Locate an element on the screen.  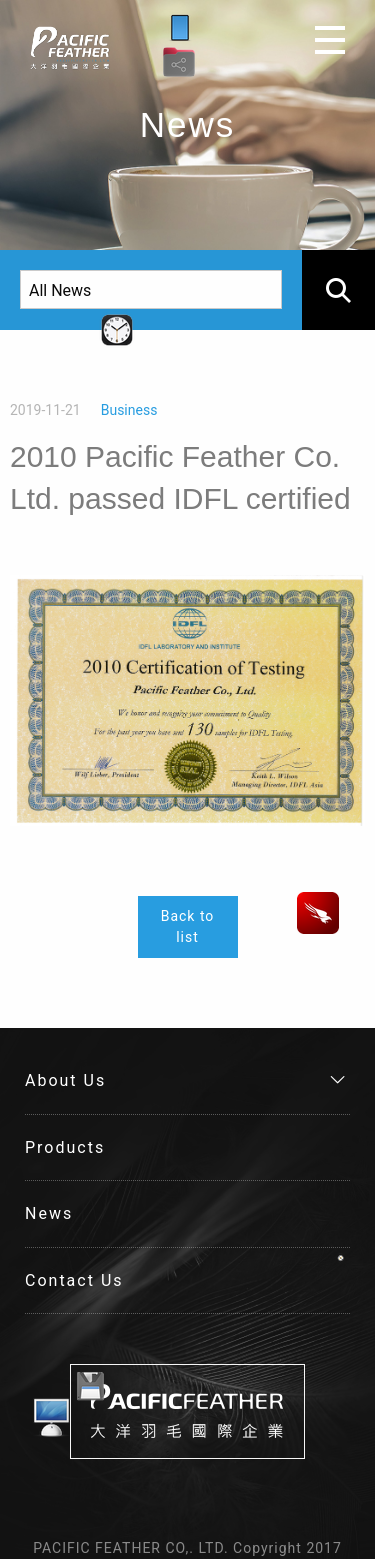
represents a connected iPad Mini device is located at coordinates (180, 25).